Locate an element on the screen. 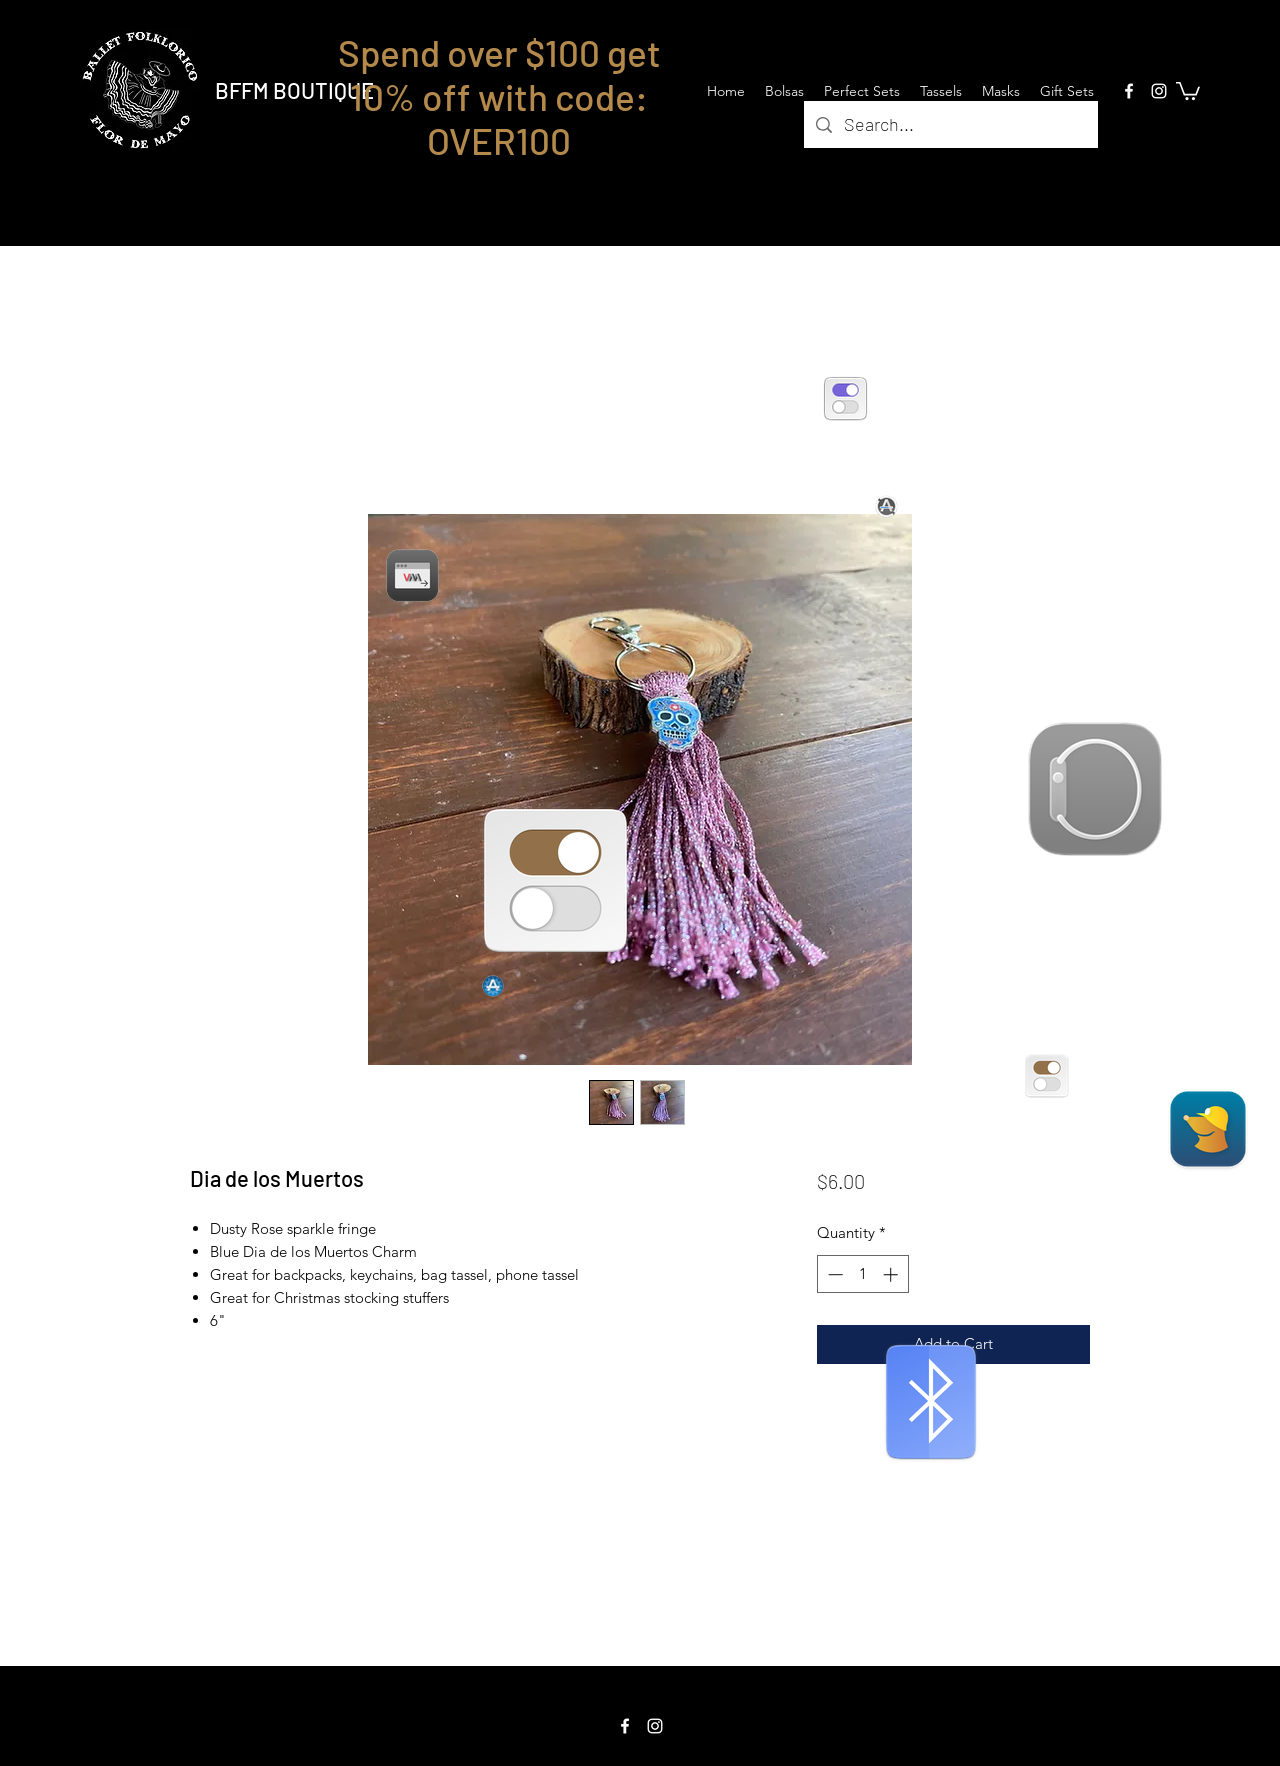 The width and height of the screenshot is (1280, 1766). open gnome tweaks settings is located at coordinates (845, 398).